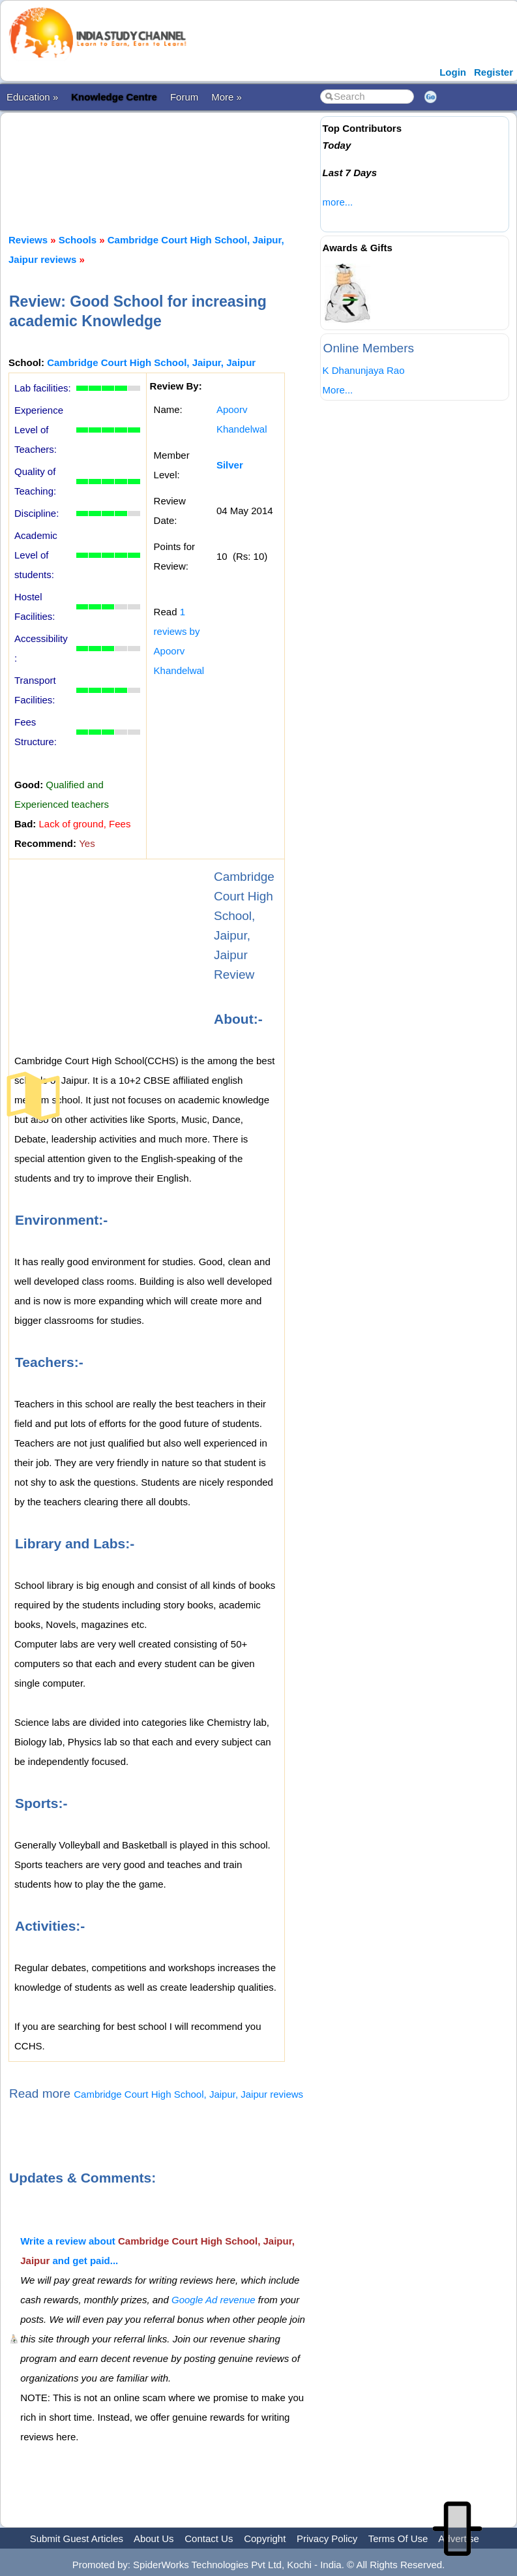  I want to click on align object to vertical center, so click(457, 2528).